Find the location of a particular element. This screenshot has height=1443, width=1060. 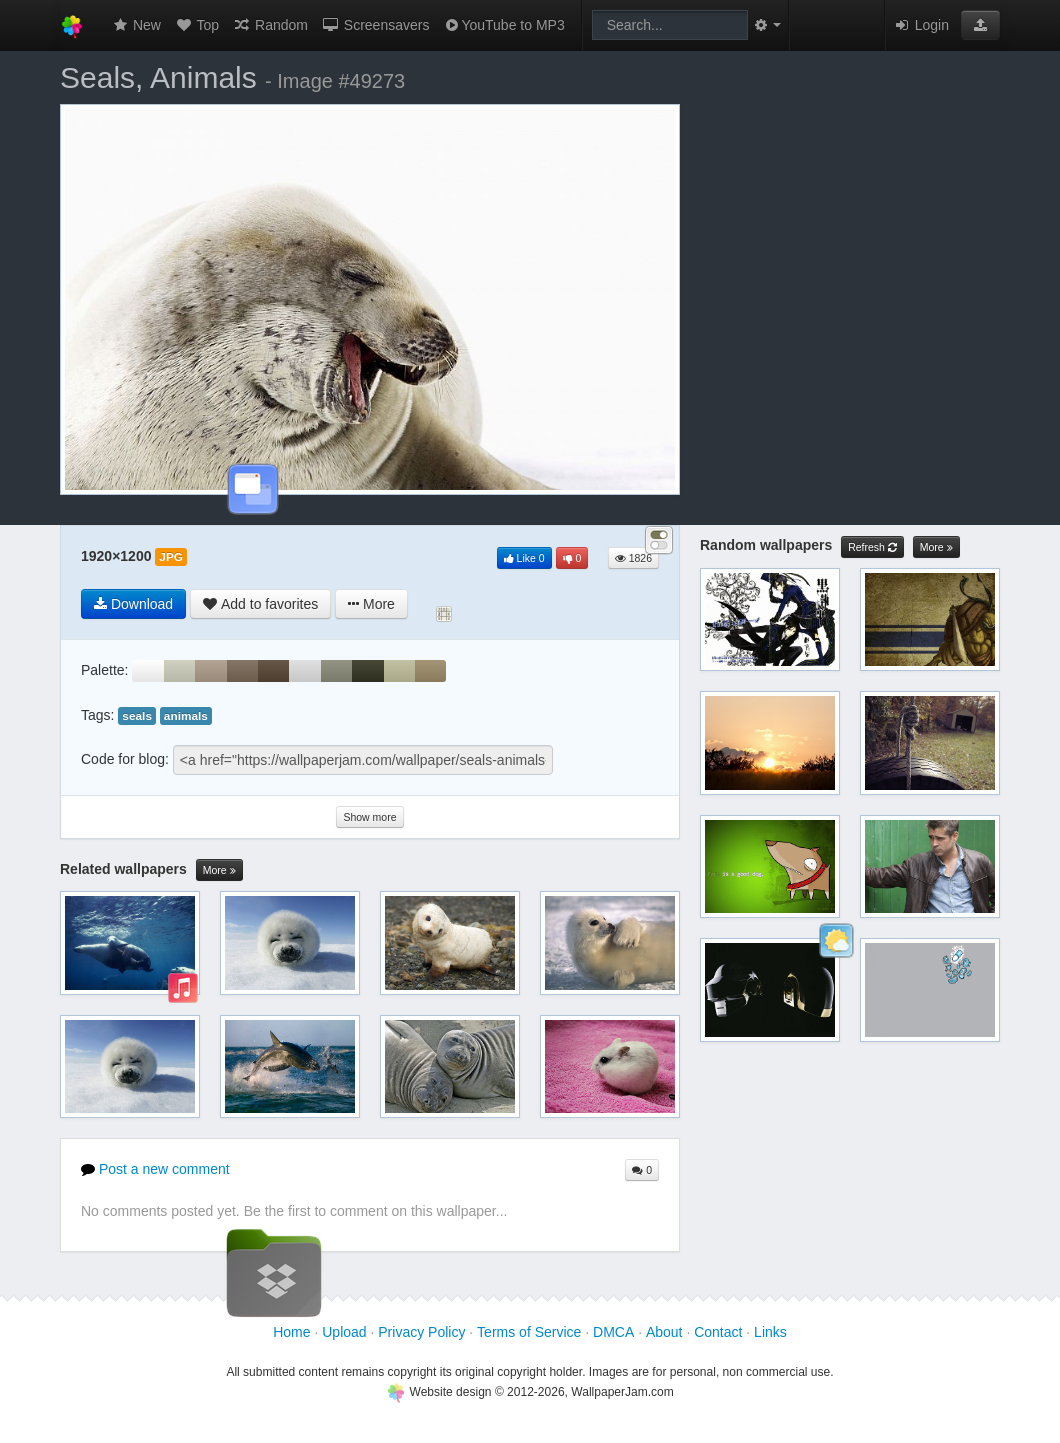

open the gnome music app is located at coordinates (183, 988).